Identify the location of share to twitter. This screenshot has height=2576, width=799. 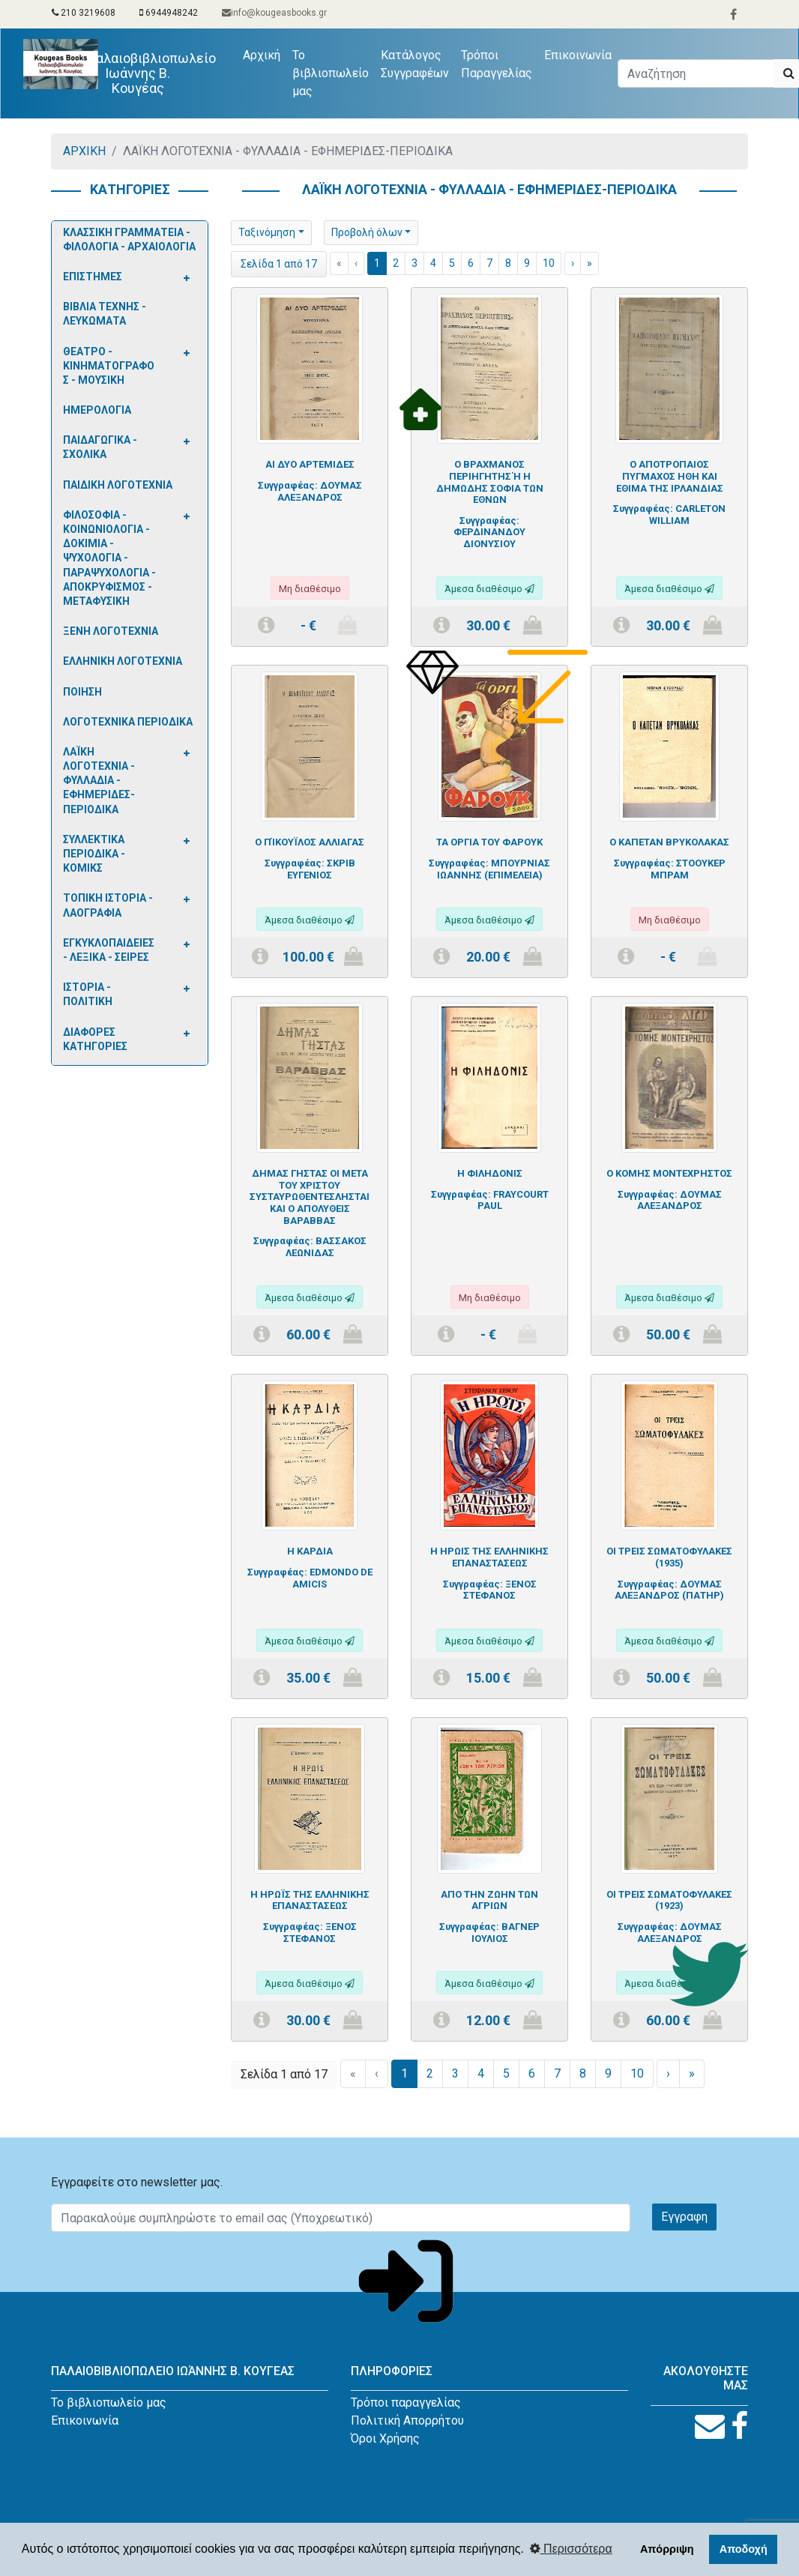
(709, 1974).